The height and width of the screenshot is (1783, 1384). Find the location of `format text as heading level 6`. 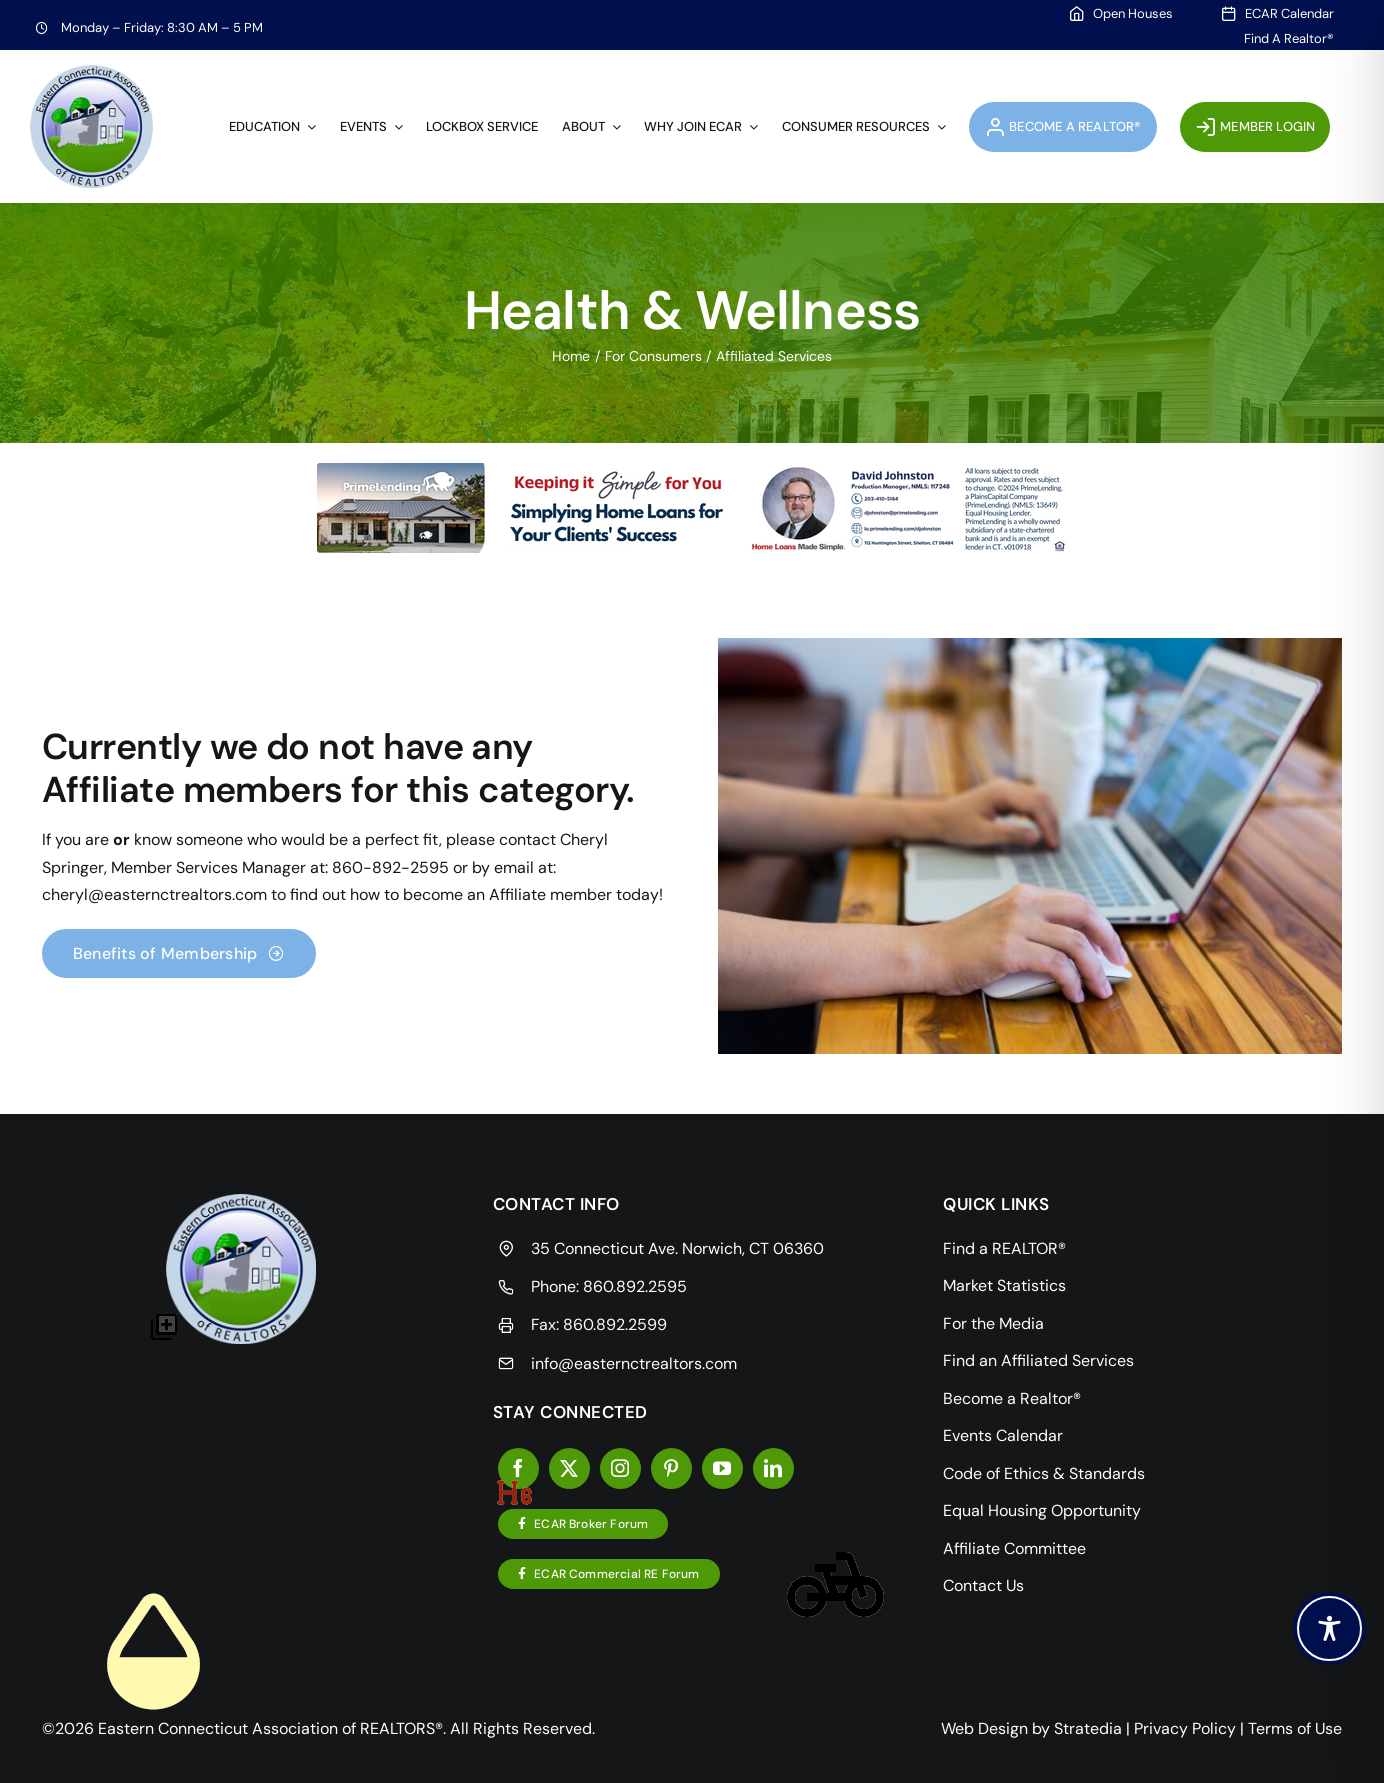

format text as heading level 6 is located at coordinates (514, 1492).